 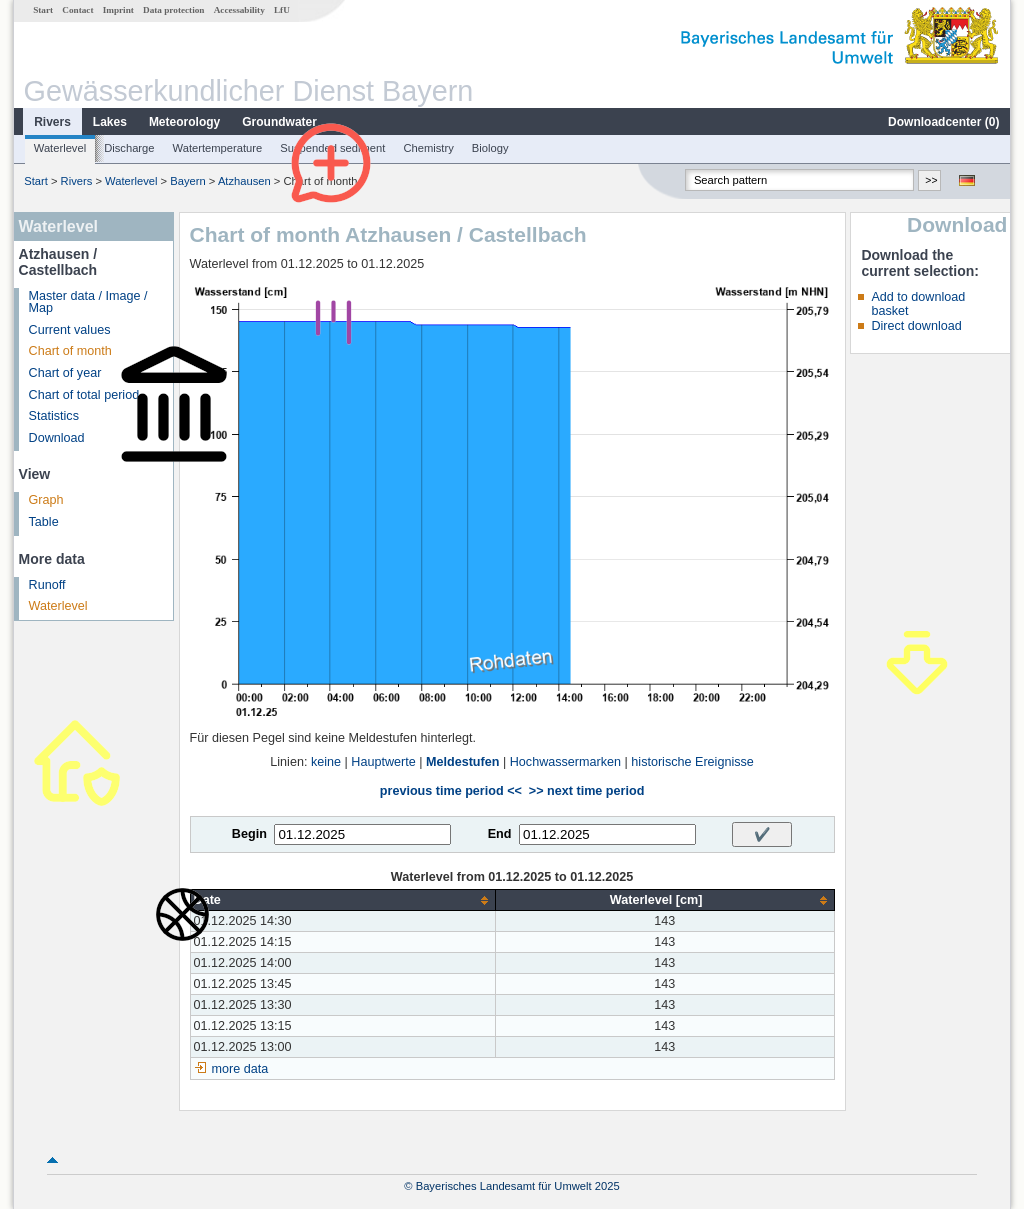 I want to click on home security settings, so click(x=75, y=761).